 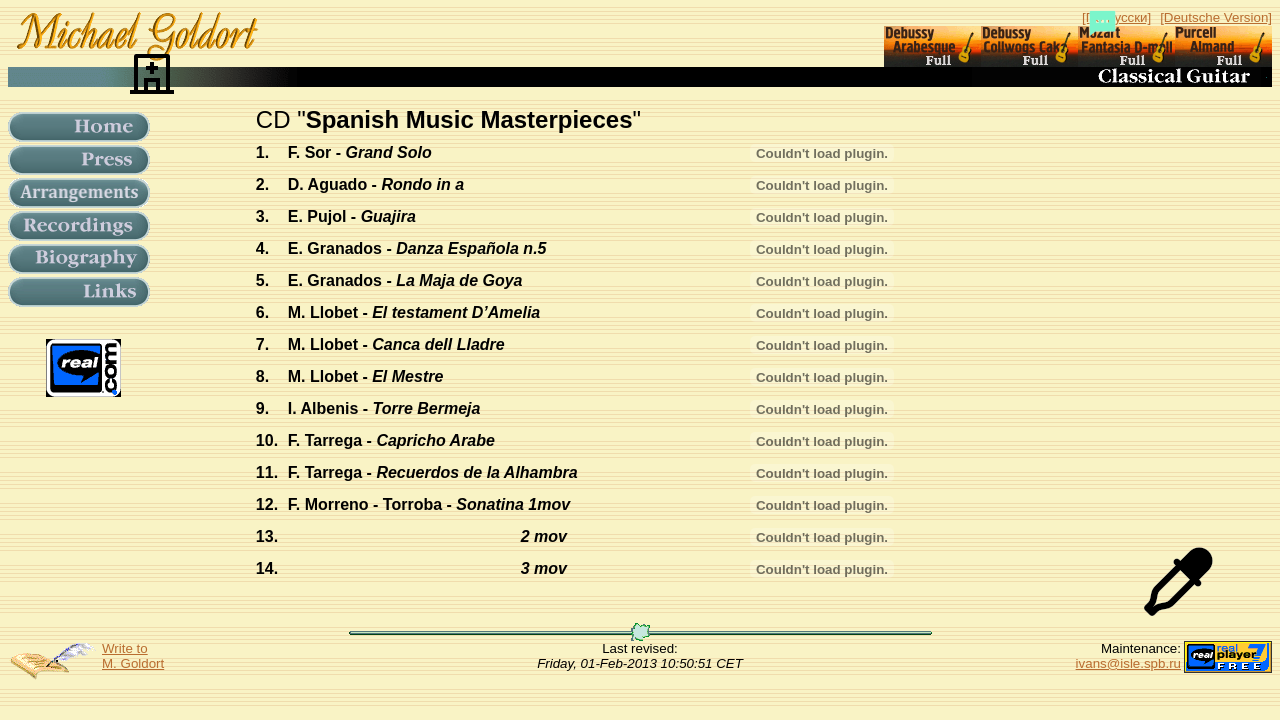 What do you see at coordinates (152, 74) in the screenshot?
I see `find nearby hospitals` at bounding box center [152, 74].